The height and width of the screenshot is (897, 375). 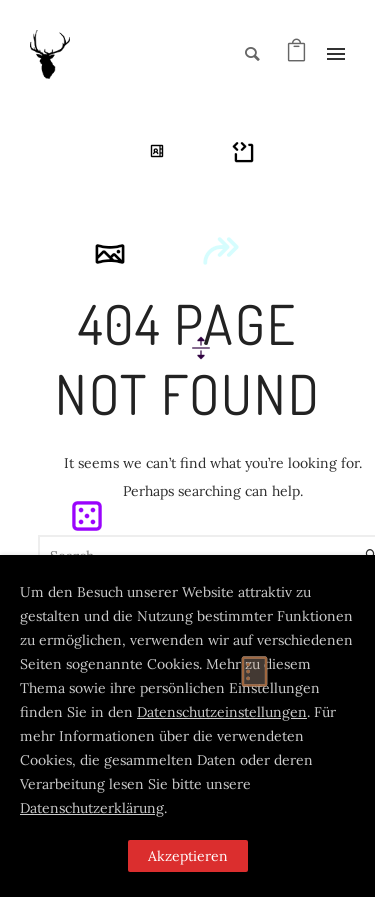 What do you see at coordinates (201, 348) in the screenshot?
I see `expand content vertically` at bounding box center [201, 348].